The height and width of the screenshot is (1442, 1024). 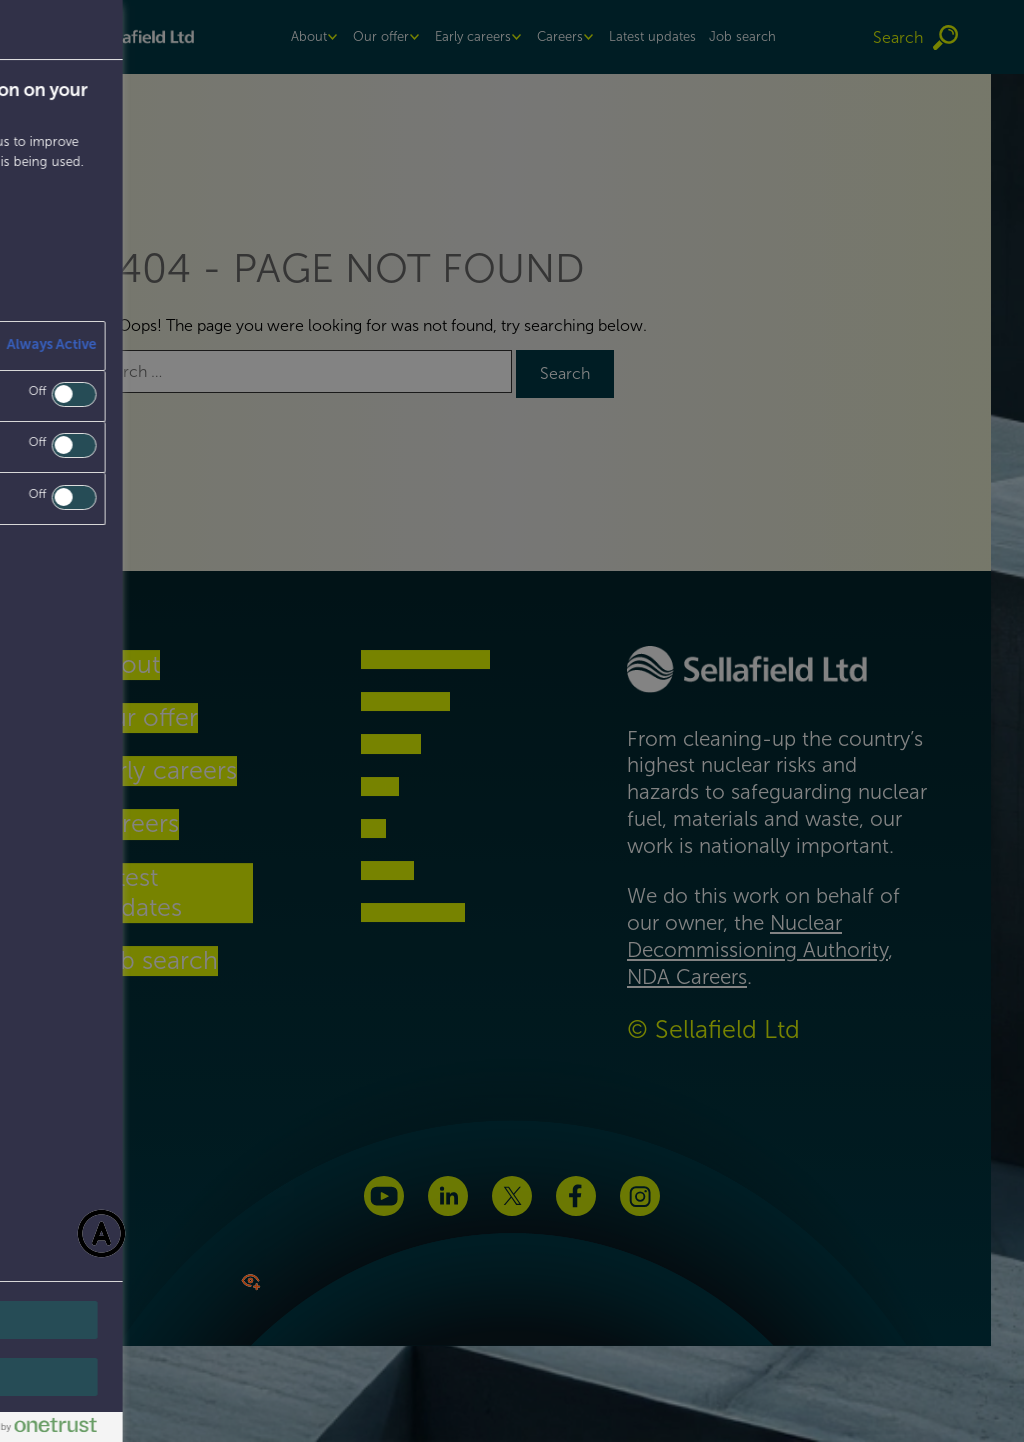 I want to click on xbox controller A button indicator, so click(x=101, y=1233).